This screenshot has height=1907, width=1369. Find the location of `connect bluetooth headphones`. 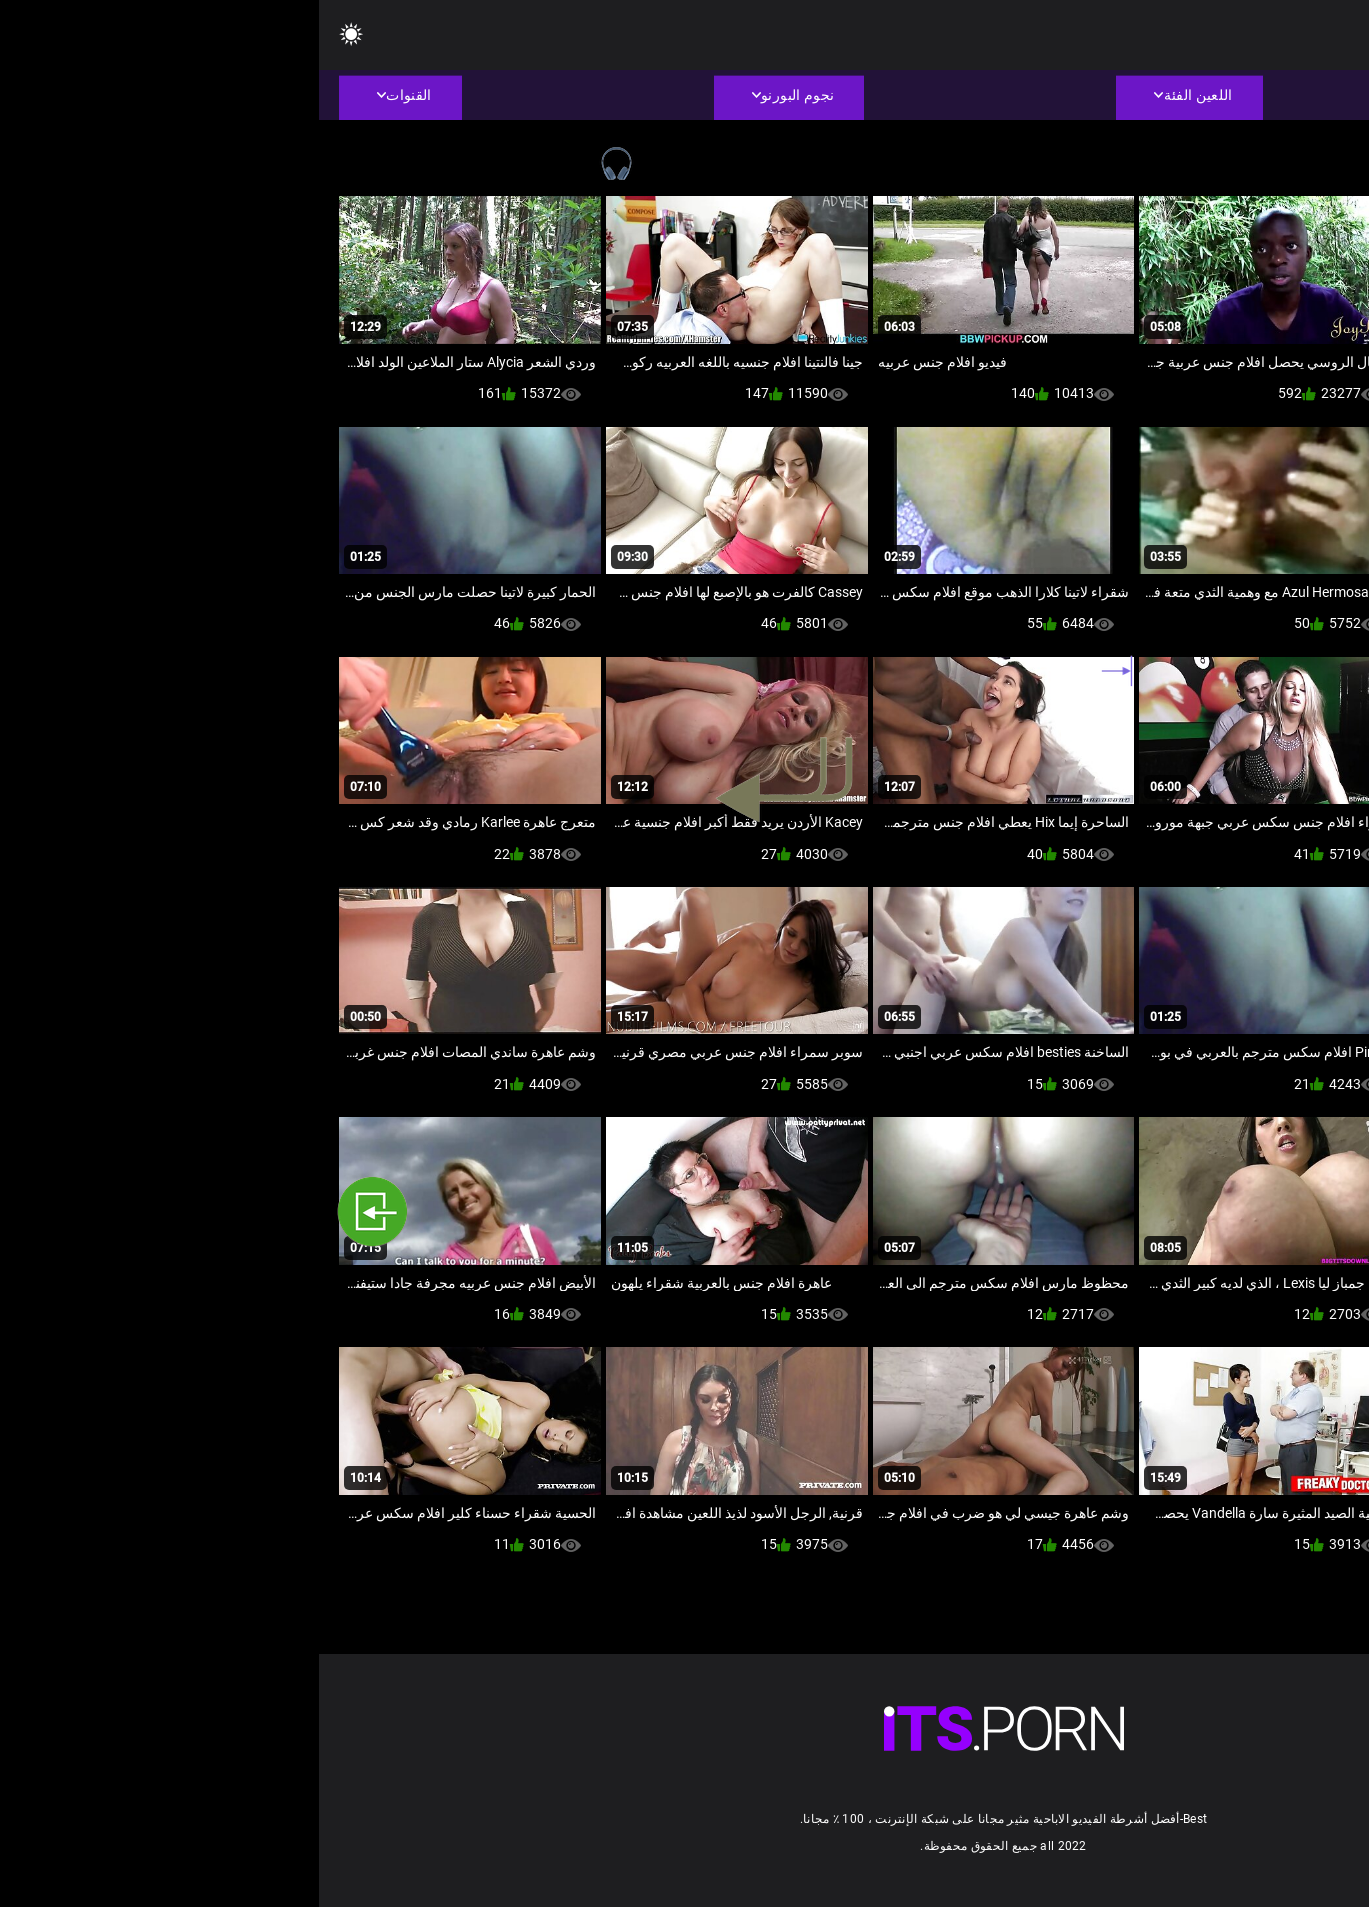

connect bluetooth headphones is located at coordinates (616, 163).